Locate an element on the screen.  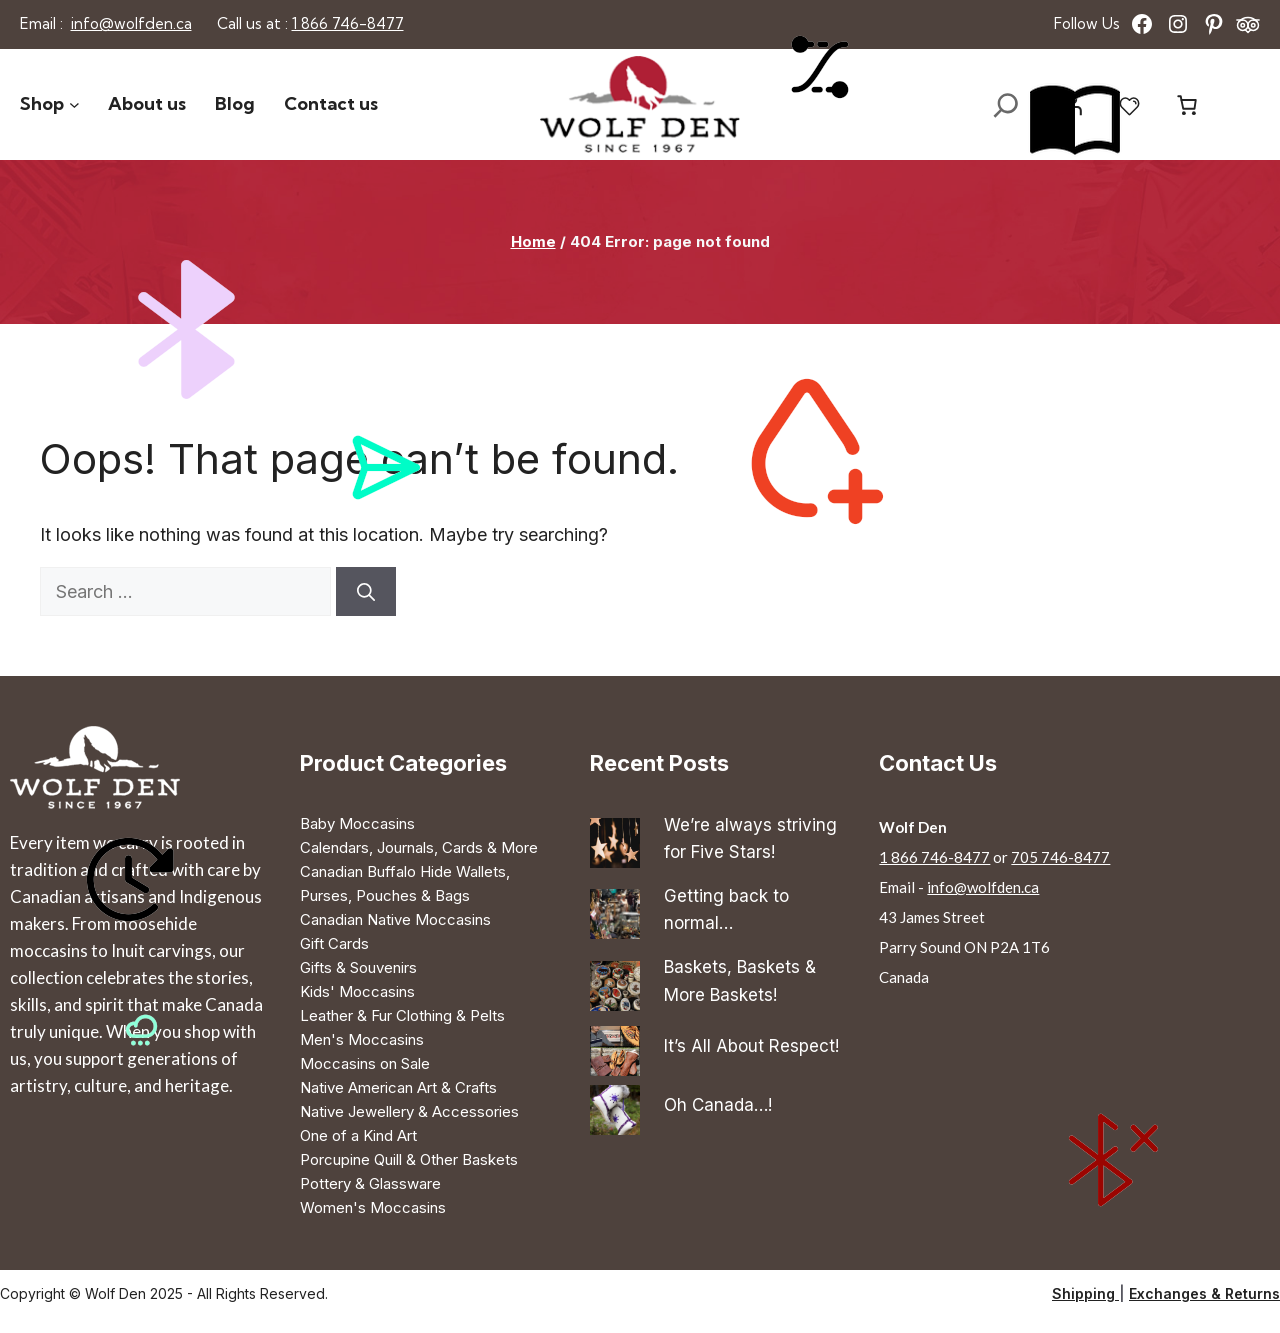
send a message is located at coordinates (384, 467).